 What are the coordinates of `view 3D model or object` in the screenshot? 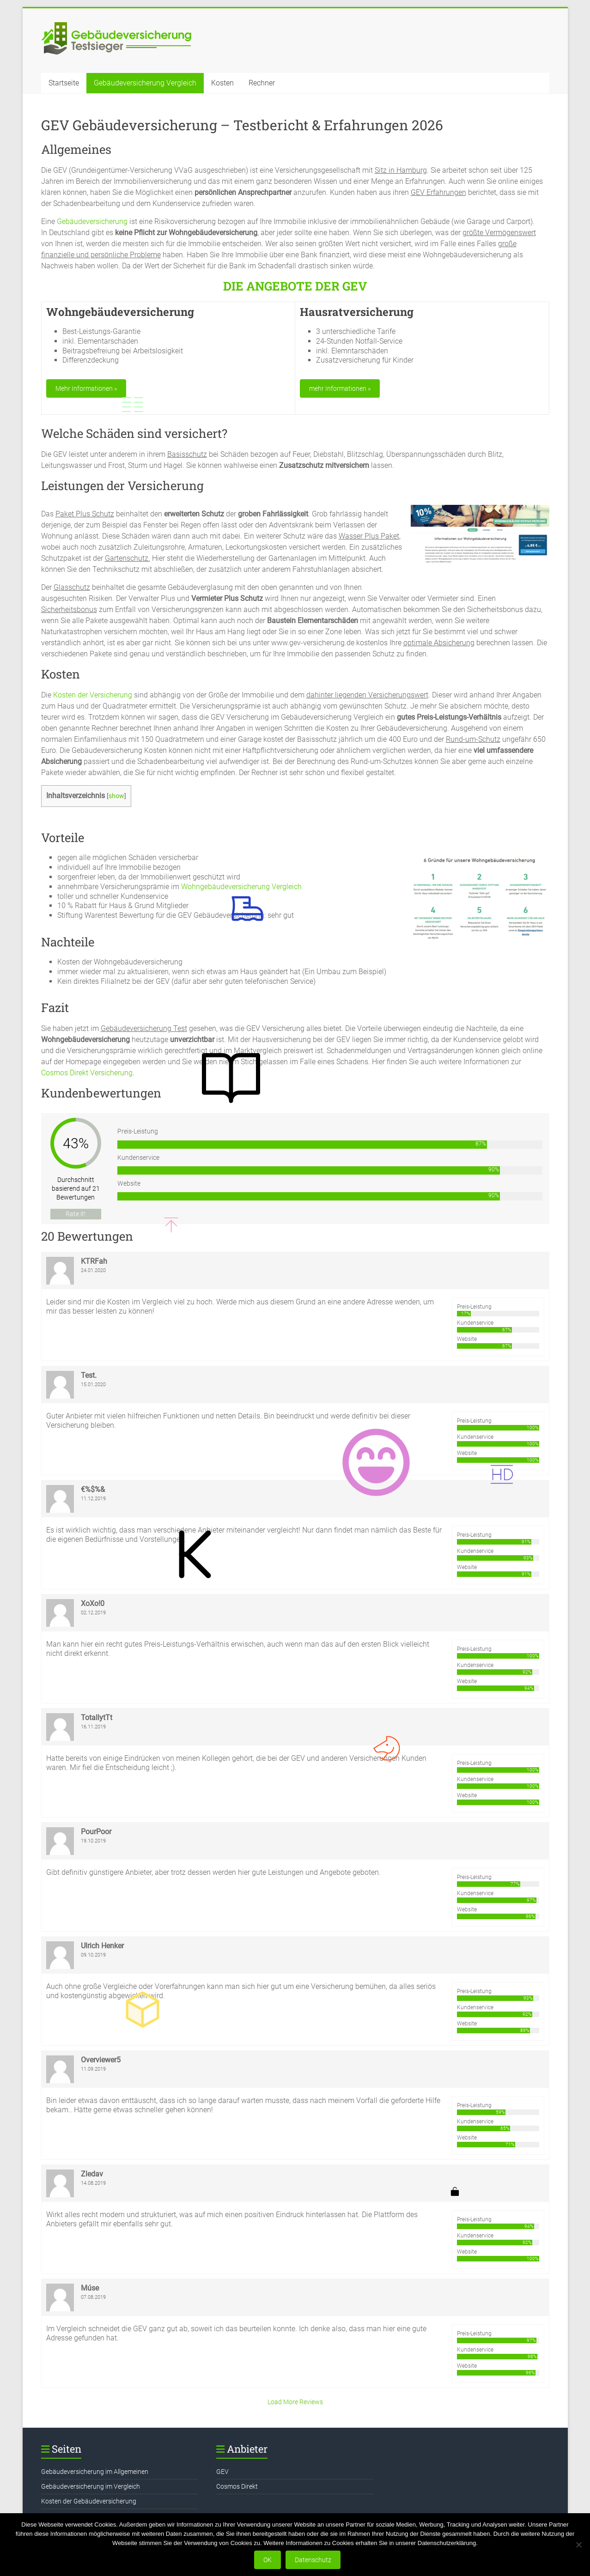 It's located at (142, 2009).